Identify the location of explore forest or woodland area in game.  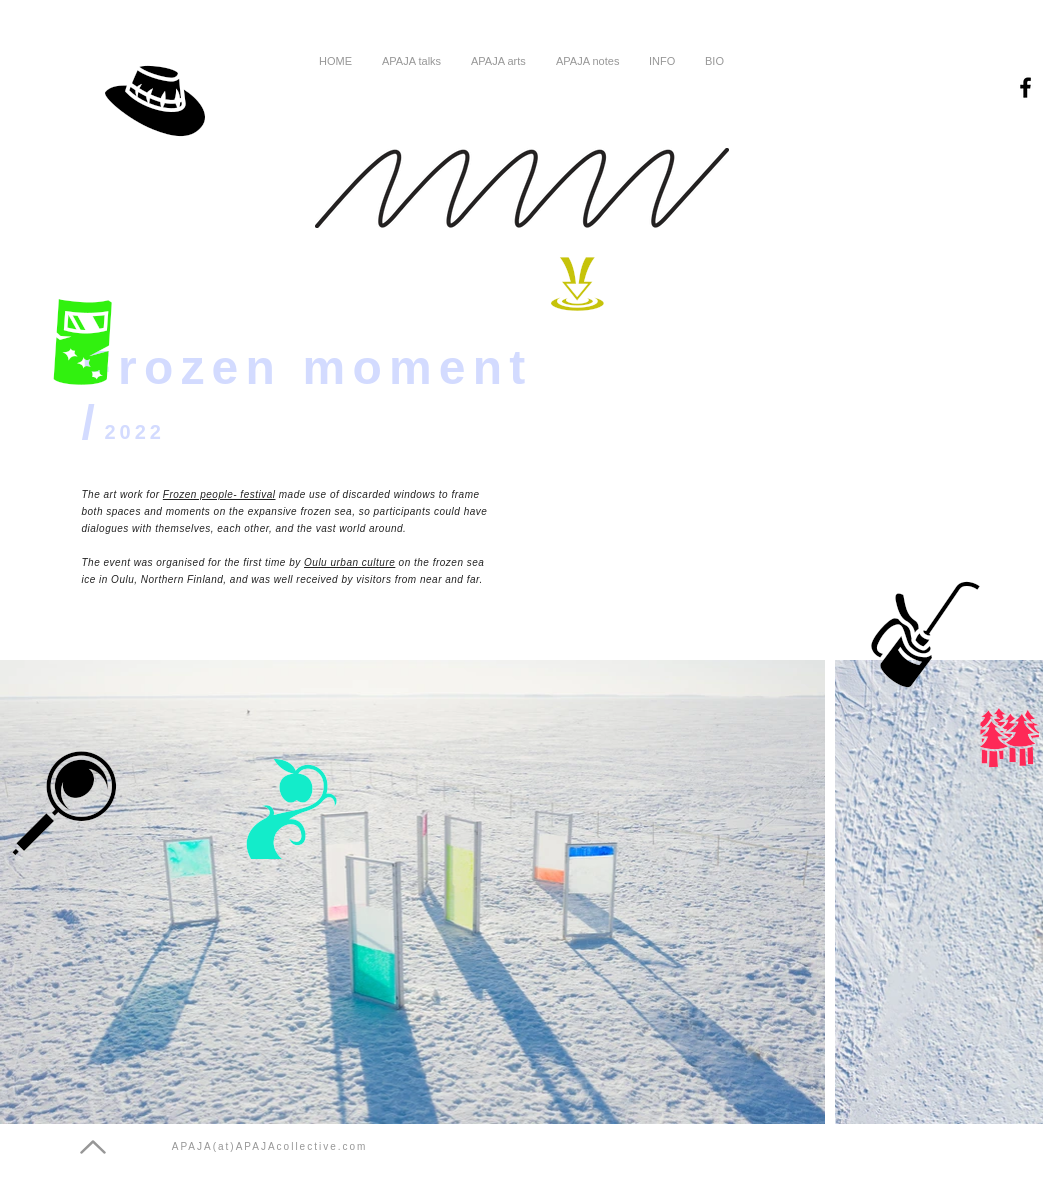
(1009, 737).